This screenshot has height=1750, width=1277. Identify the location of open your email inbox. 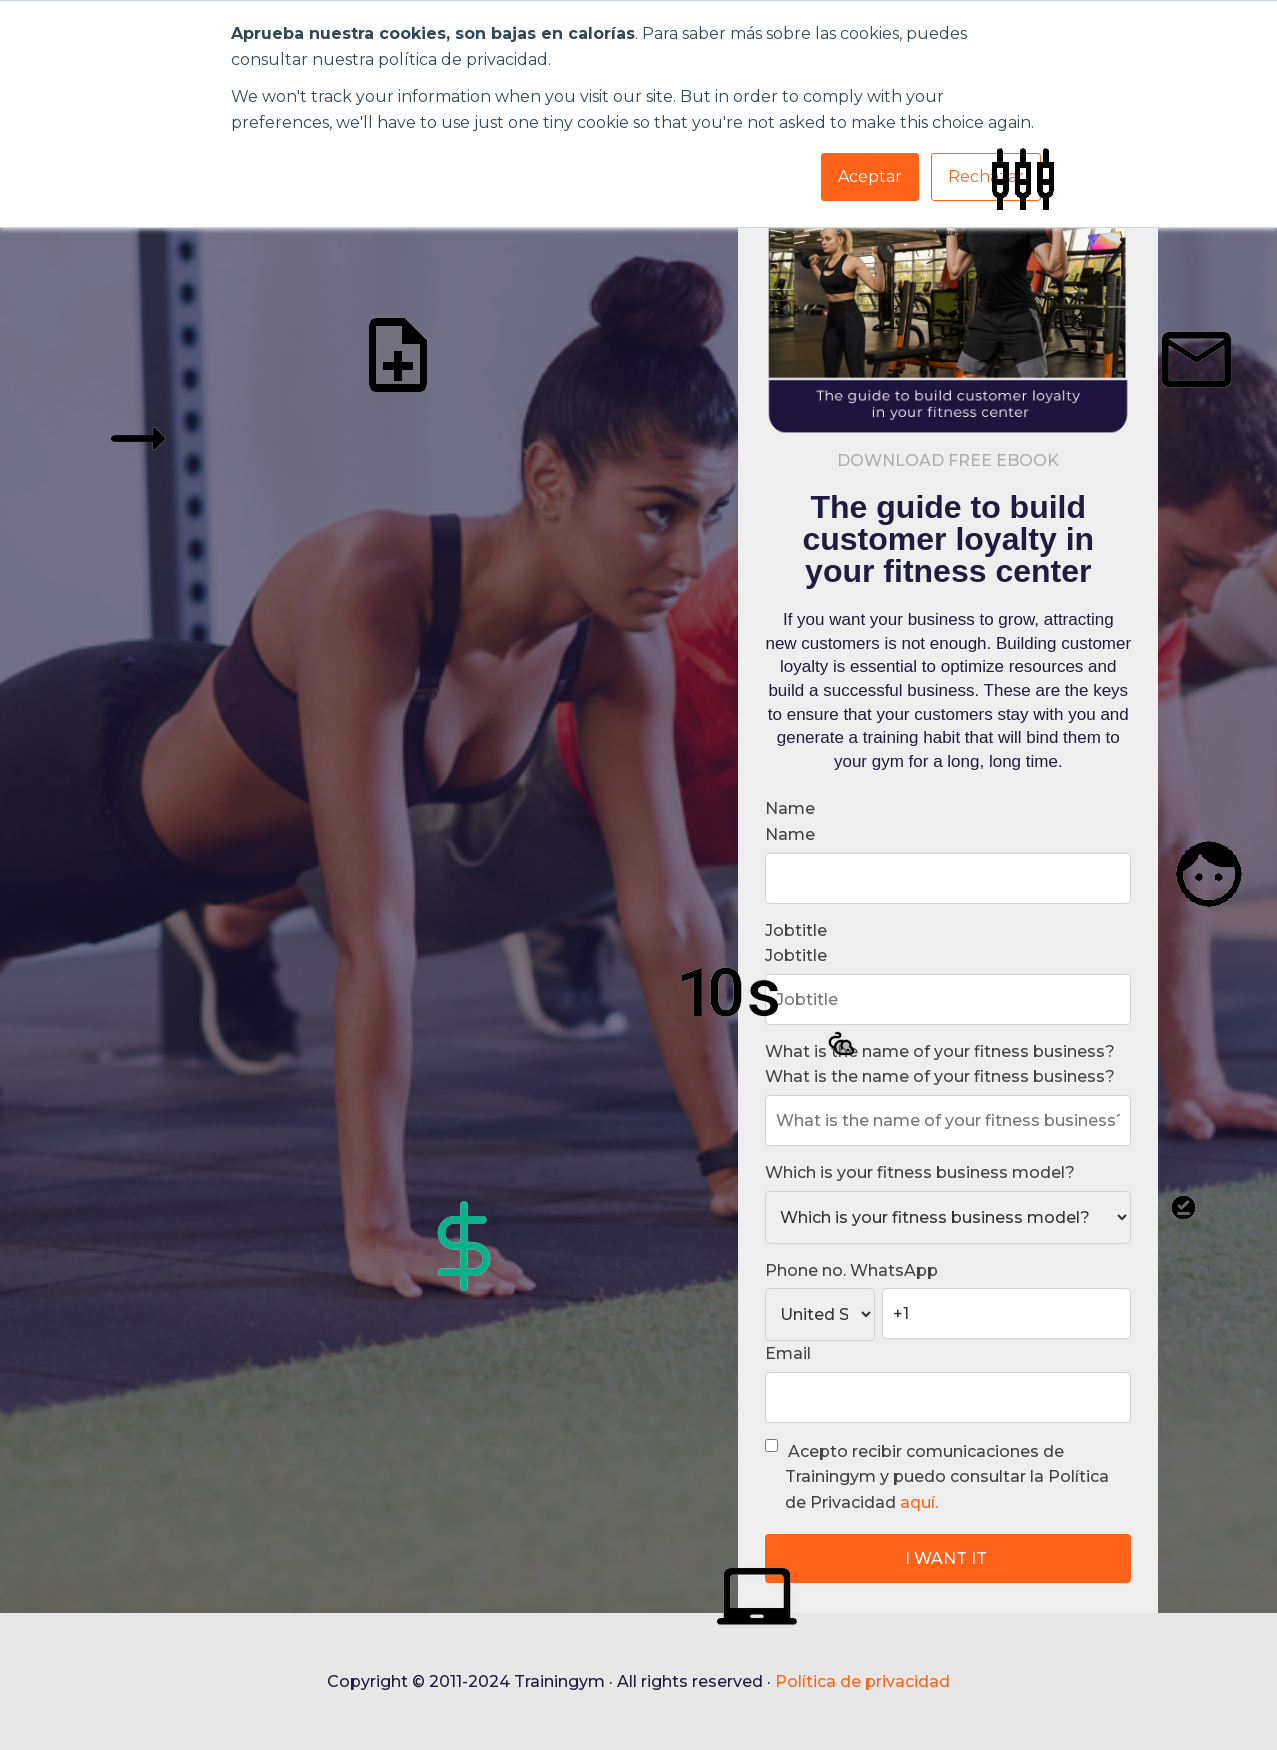
(1196, 359).